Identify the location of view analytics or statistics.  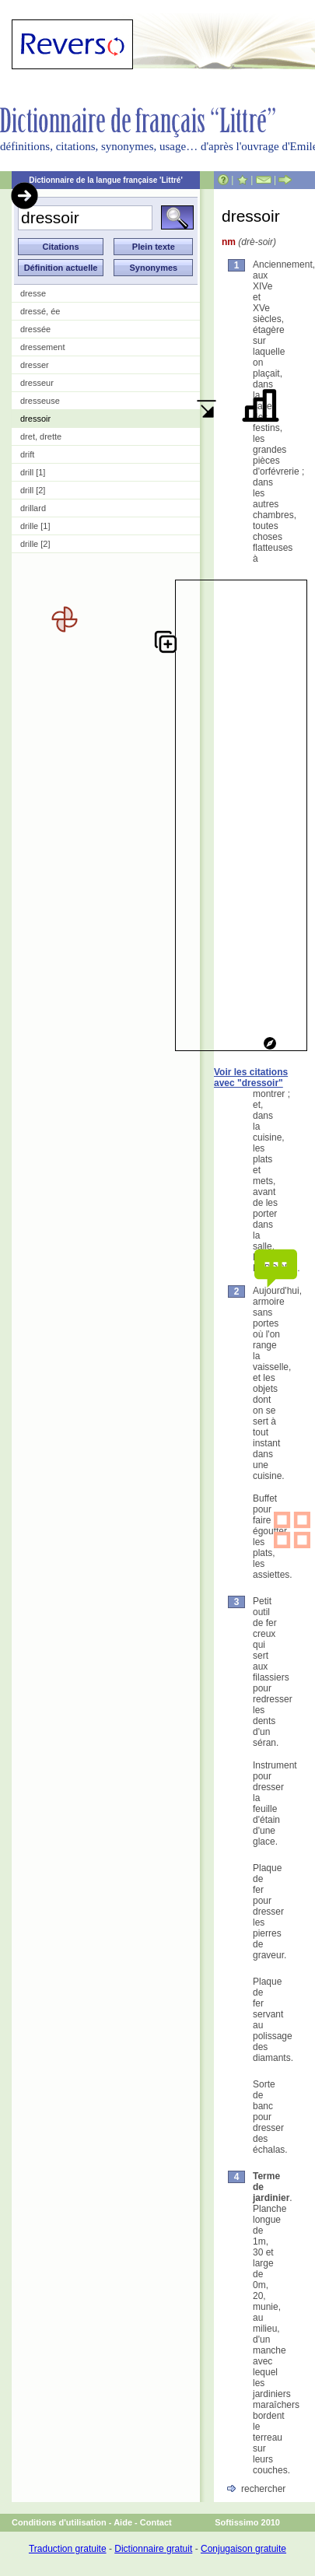
(261, 406).